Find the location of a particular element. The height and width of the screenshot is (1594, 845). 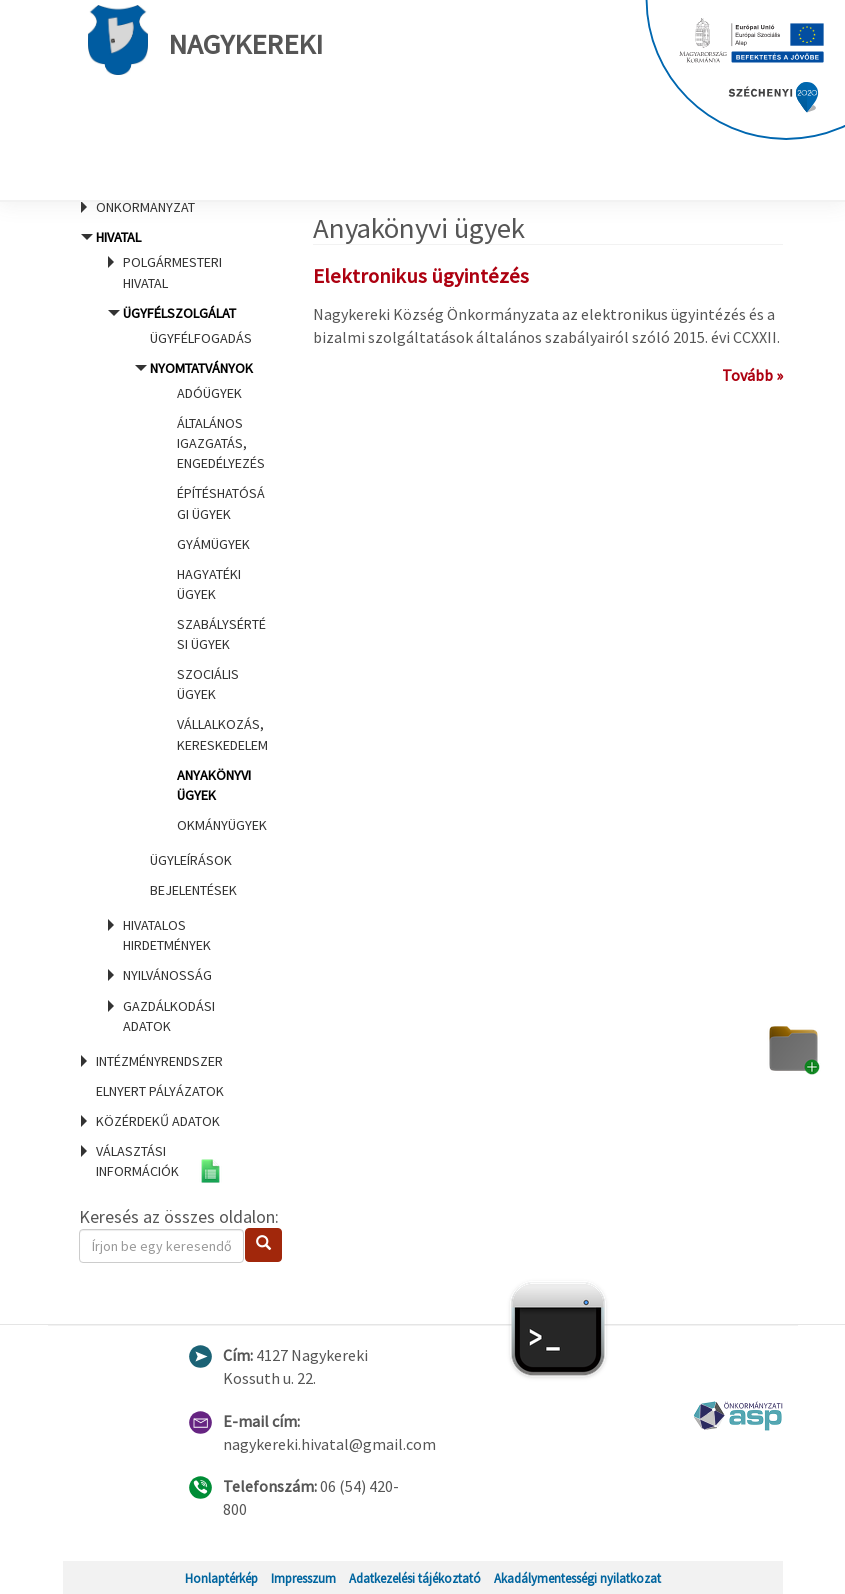

create a new folder is located at coordinates (793, 1048).